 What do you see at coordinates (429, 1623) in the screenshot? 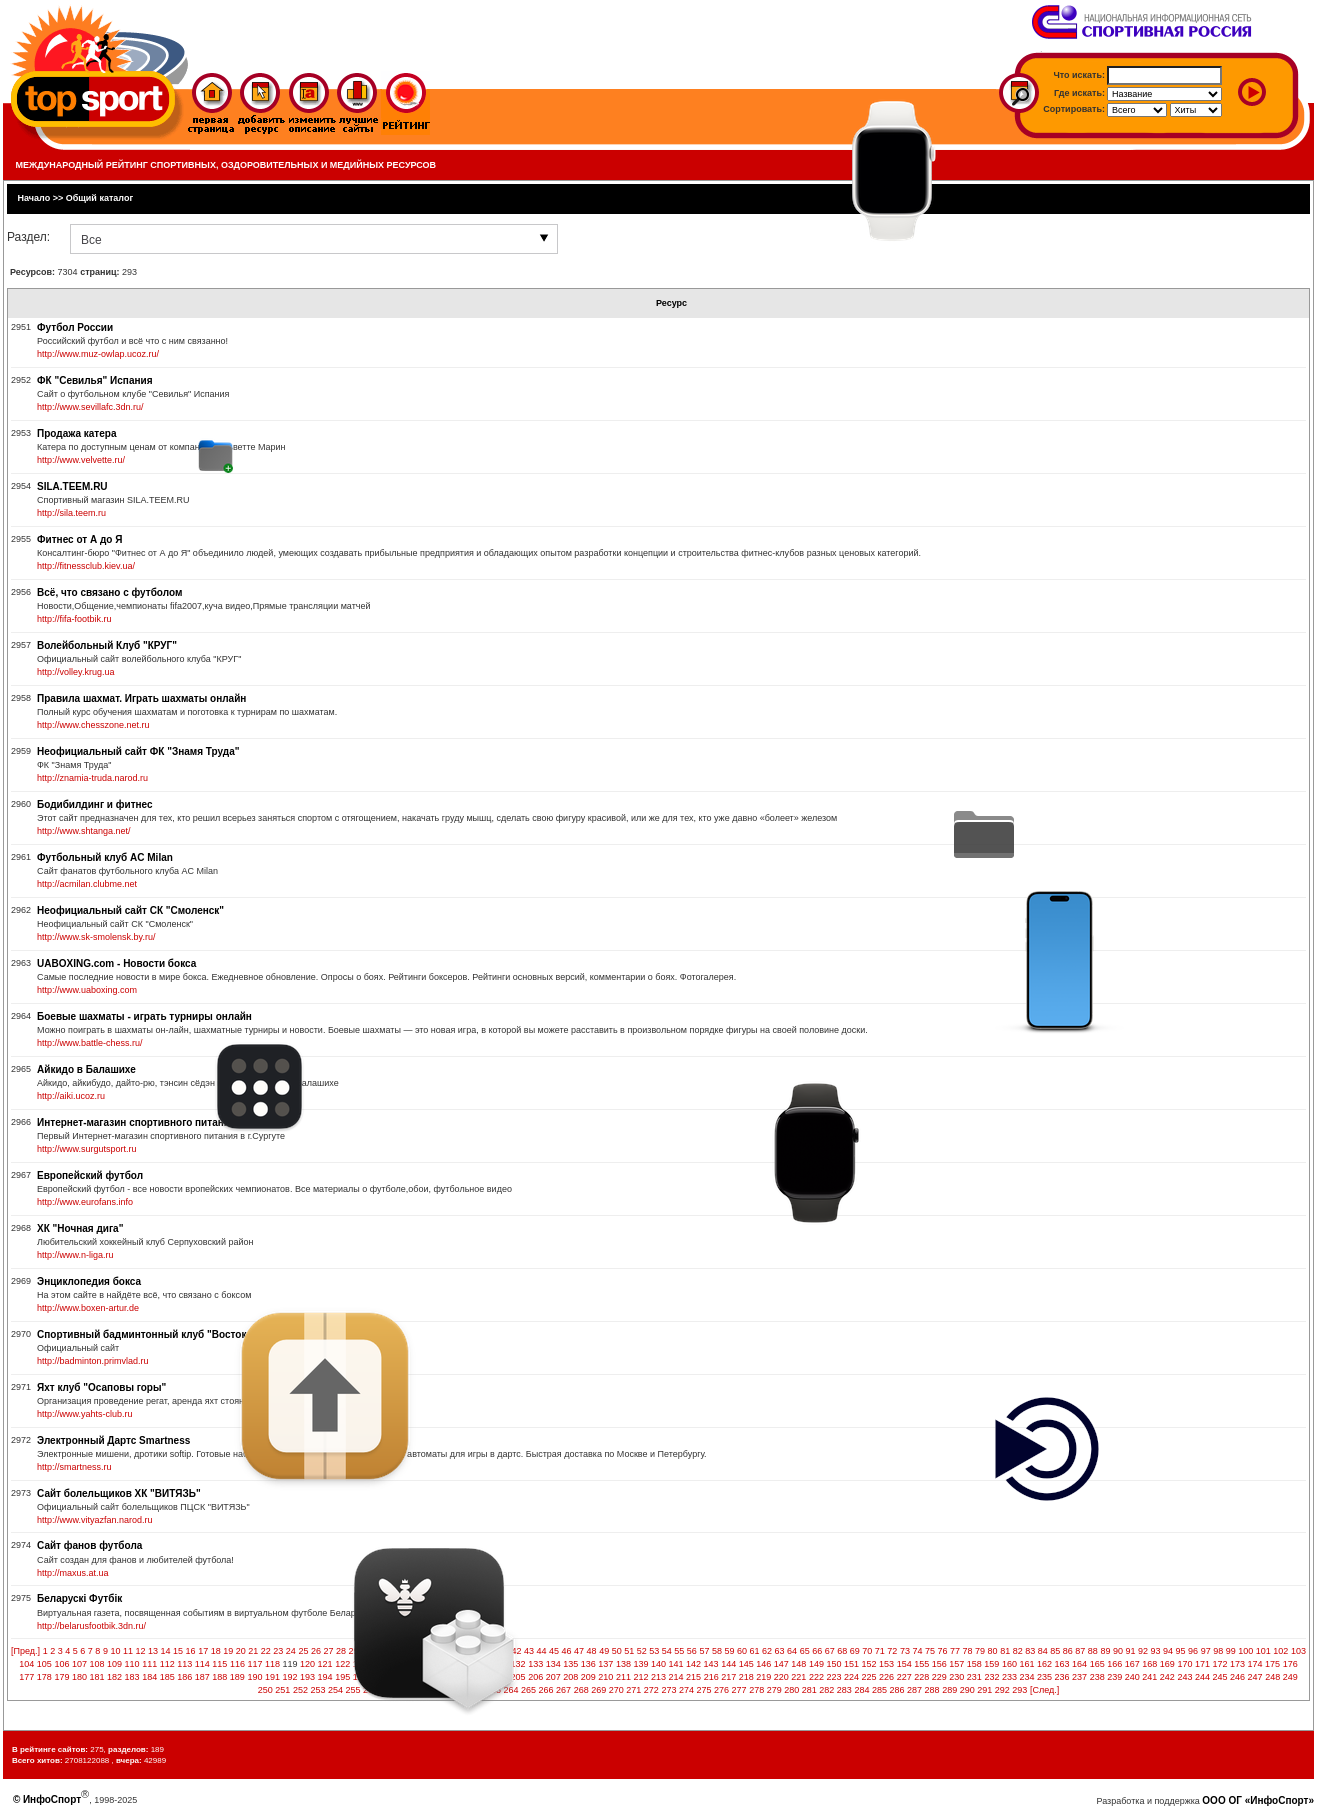
I see `open kandji extension manager` at bounding box center [429, 1623].